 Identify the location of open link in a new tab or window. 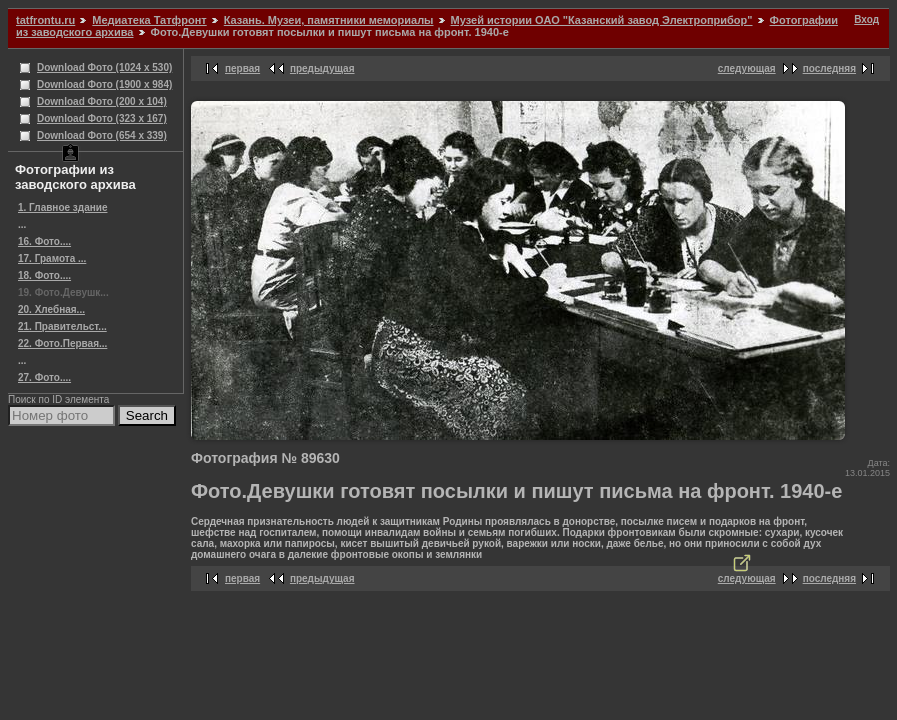
(742, 563).